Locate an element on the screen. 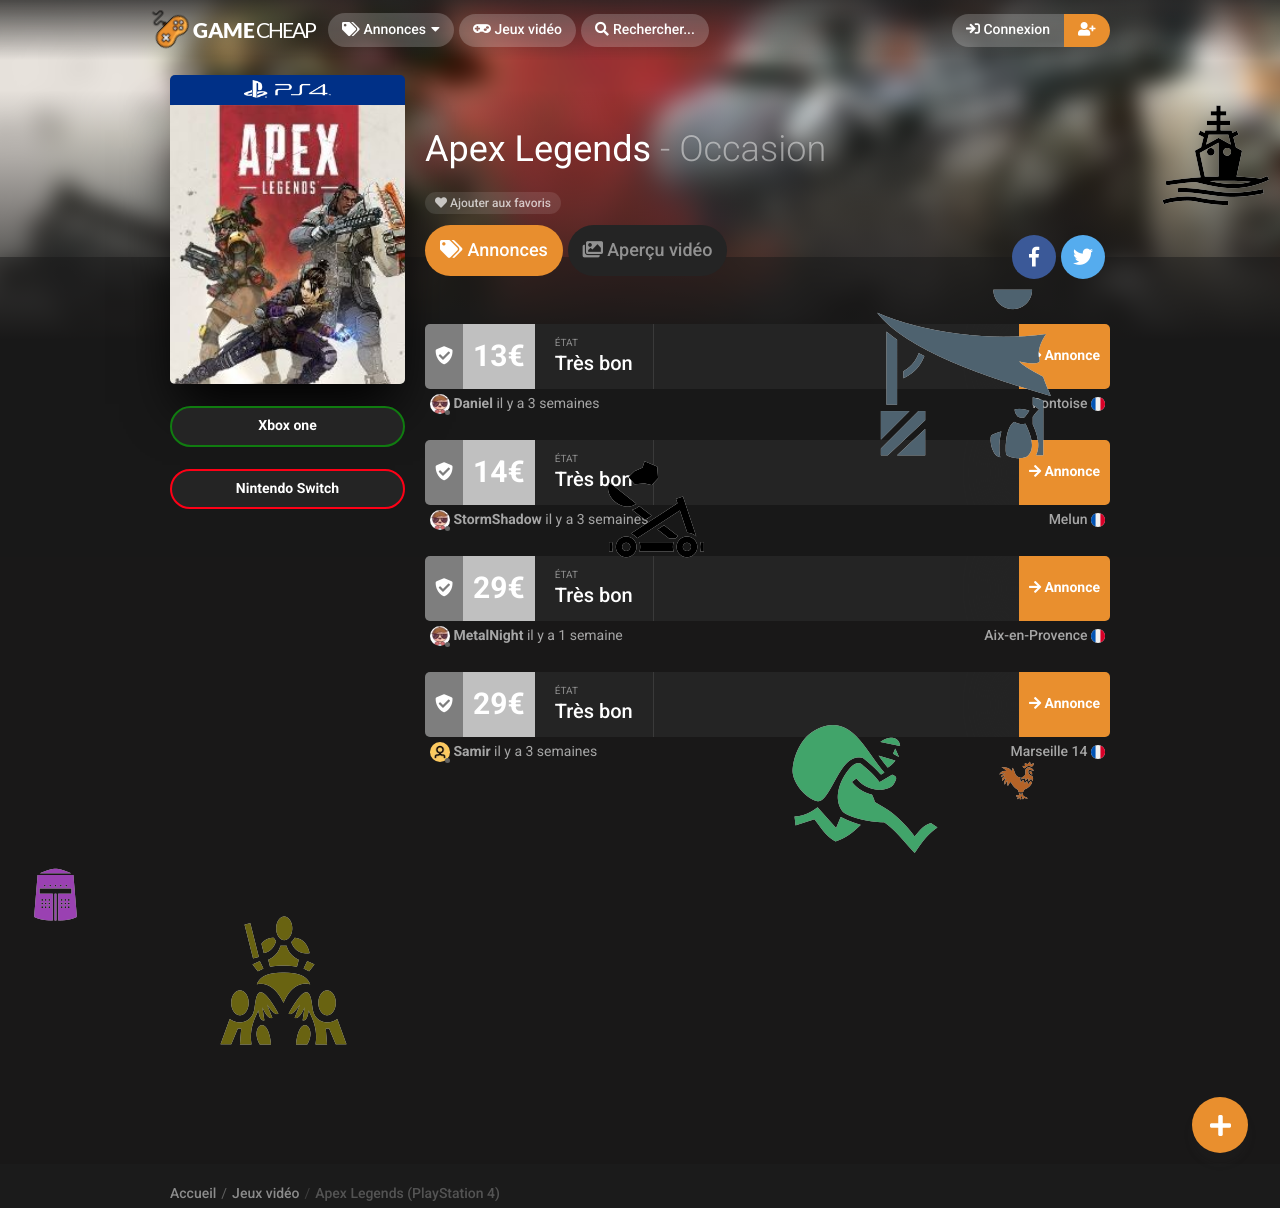 The image size is (1280, 1208). set up camp in a desert region is located at coordinates (964, 374).